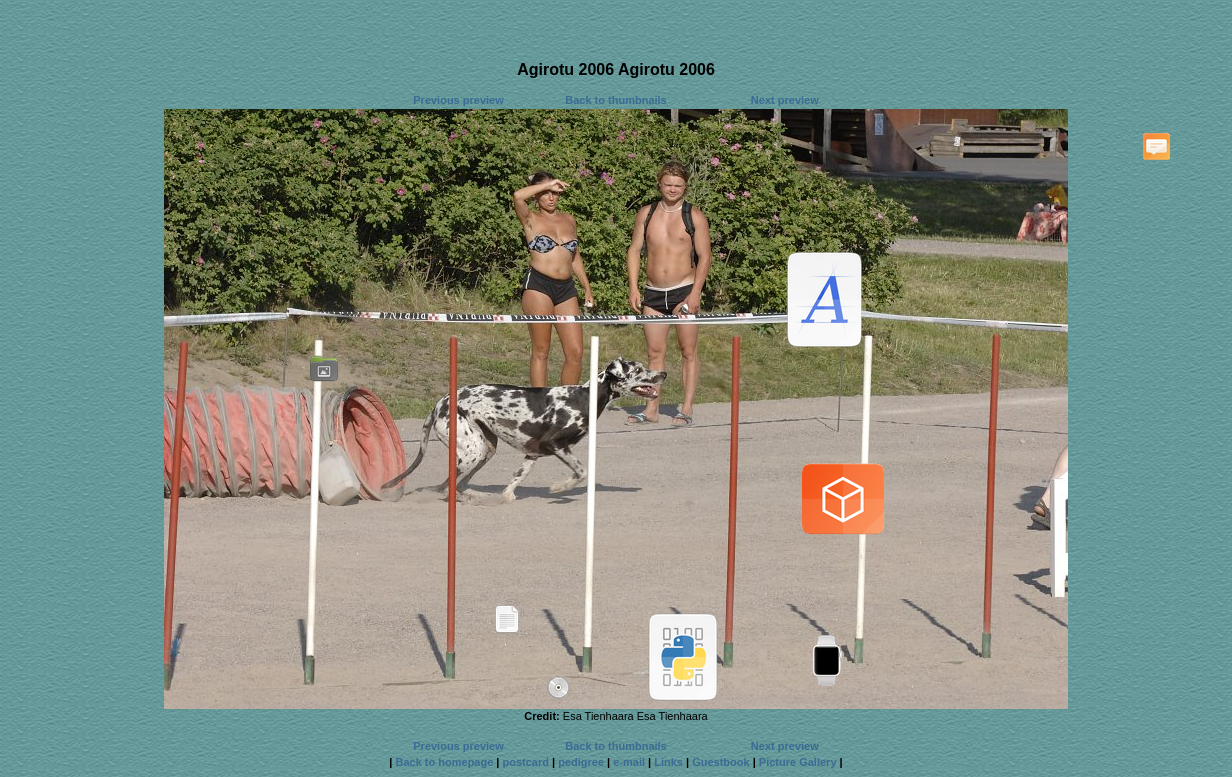 Image resolution: width=1232 pixels, height=777 pixels. Describe the element at coordinates (826, 660) in the screenshot. I see `manage your paired Apple Watch` at that location.